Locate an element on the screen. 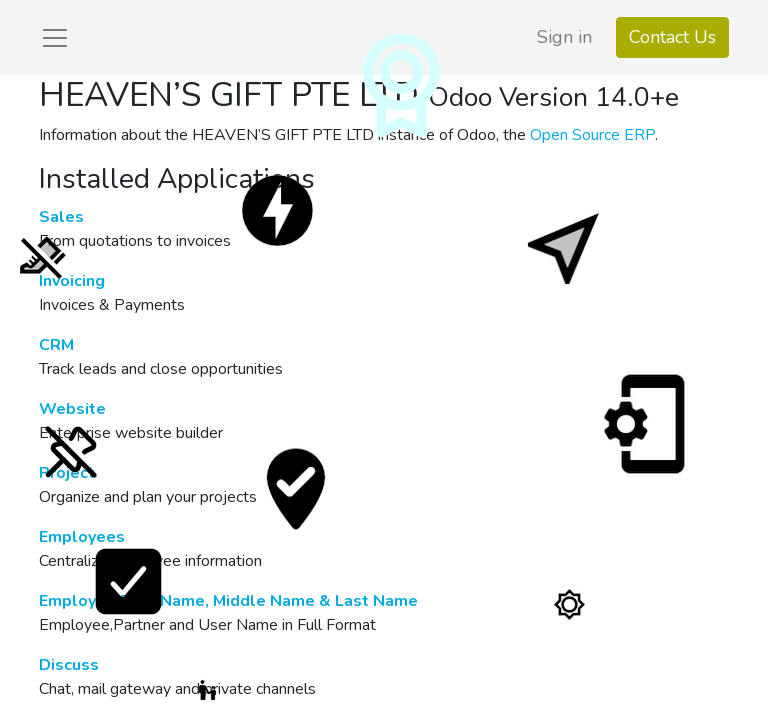  indicates a restricted area where stepping is prohibited is located at coordinates (43, 257).